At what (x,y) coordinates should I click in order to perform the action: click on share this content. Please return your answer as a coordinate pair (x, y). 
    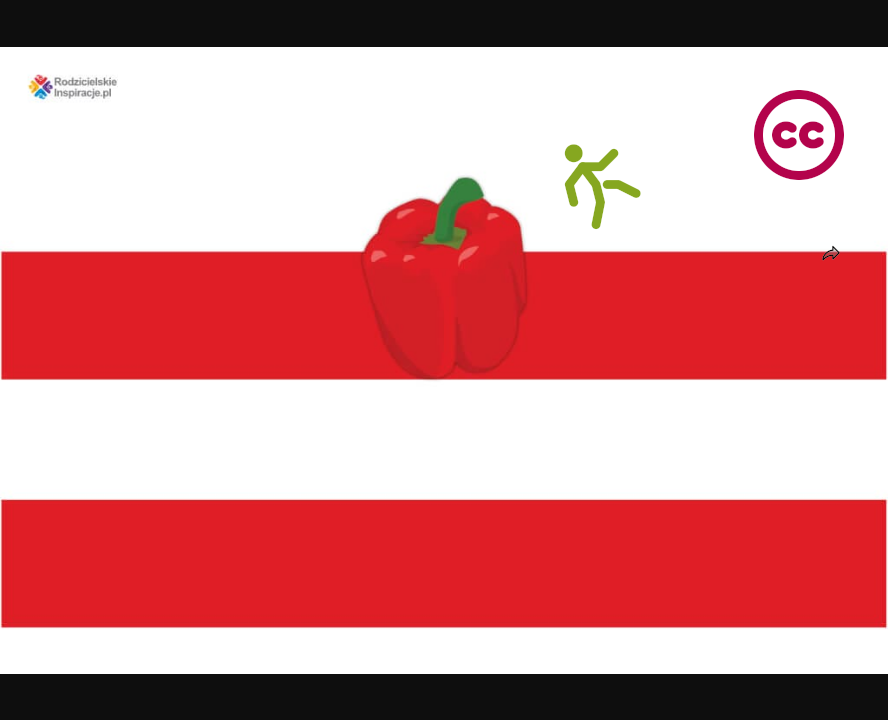
    Looking at the image, I should click on (831, 254).